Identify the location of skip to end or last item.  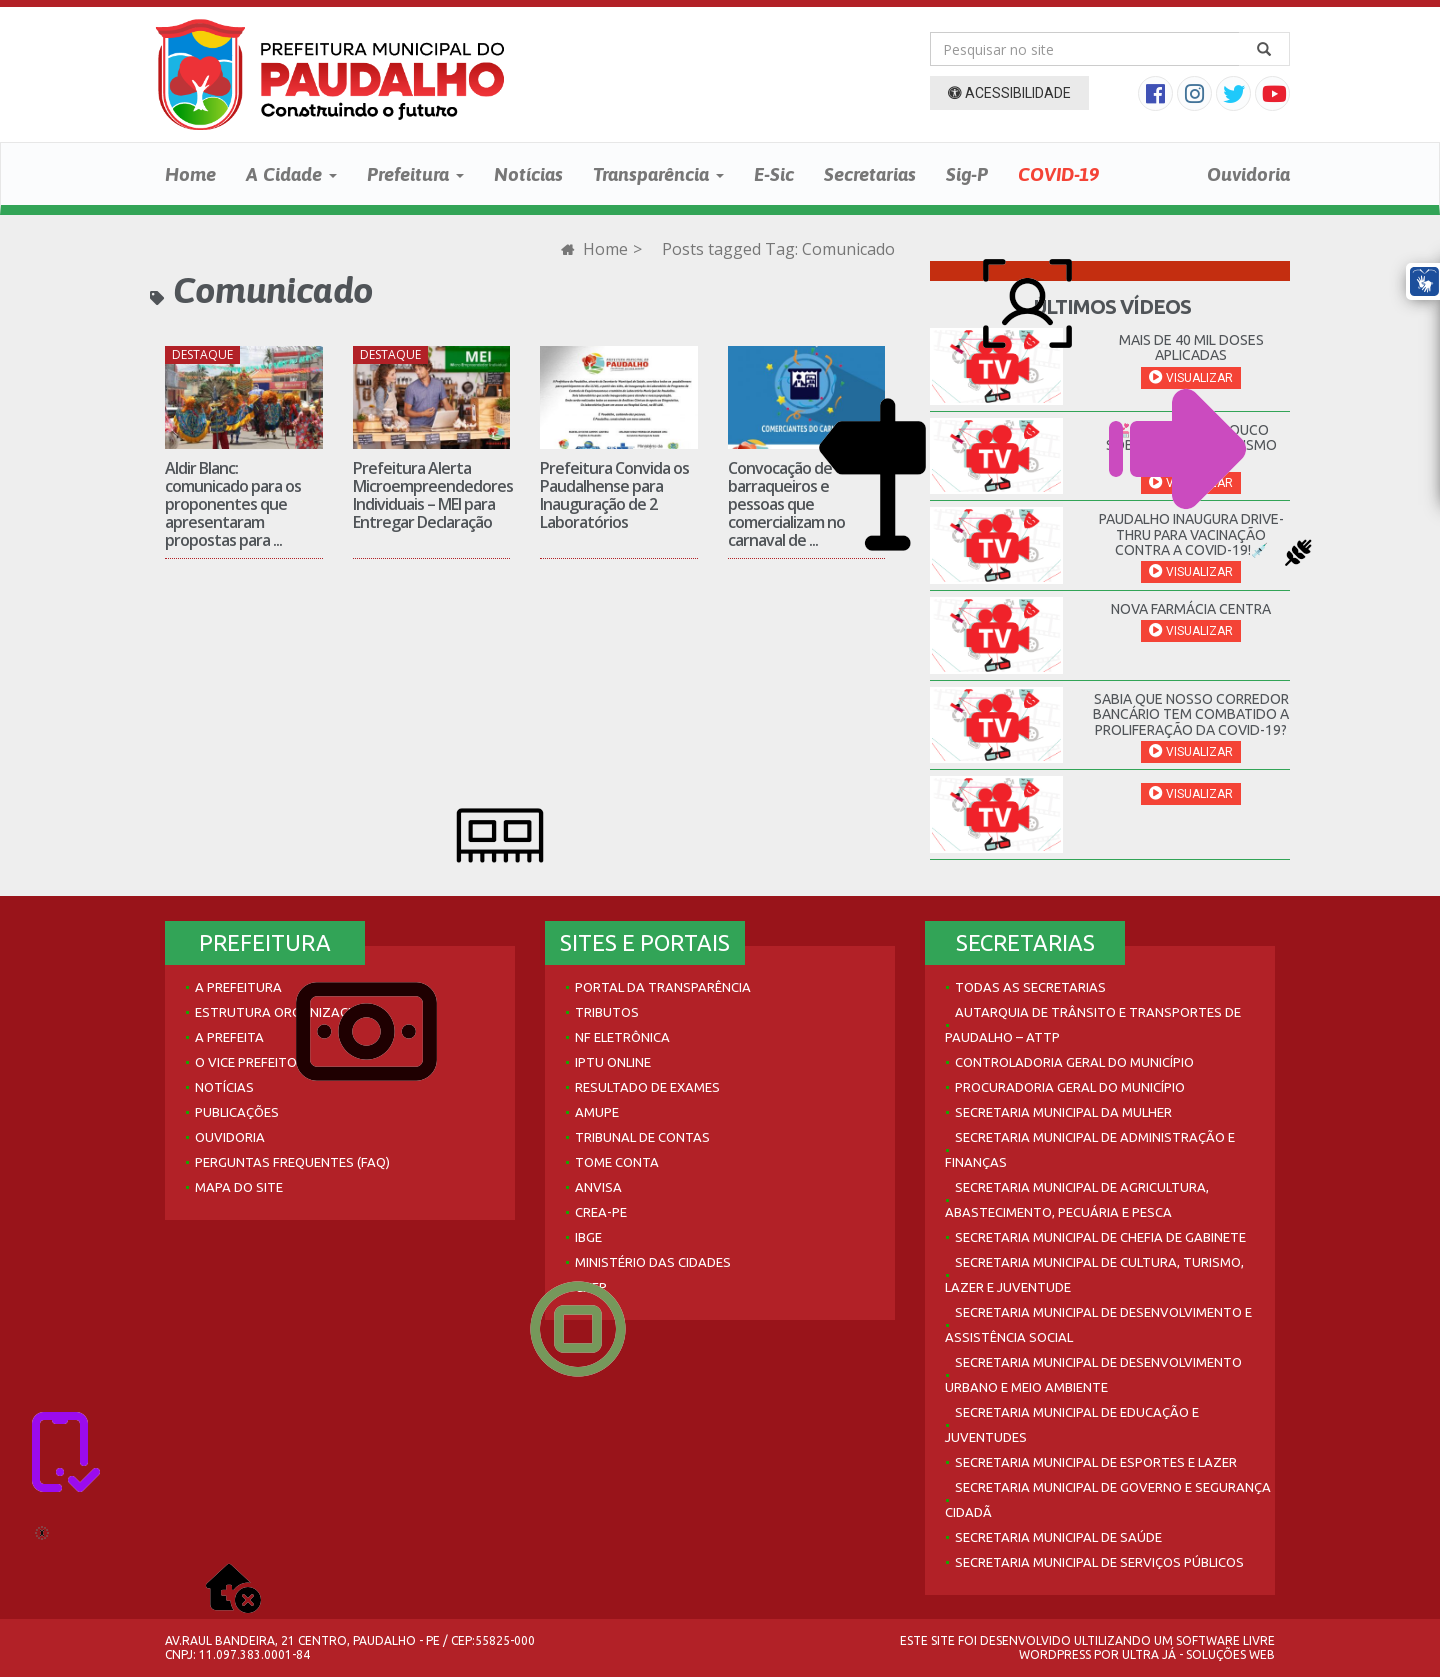
(1179, 449).